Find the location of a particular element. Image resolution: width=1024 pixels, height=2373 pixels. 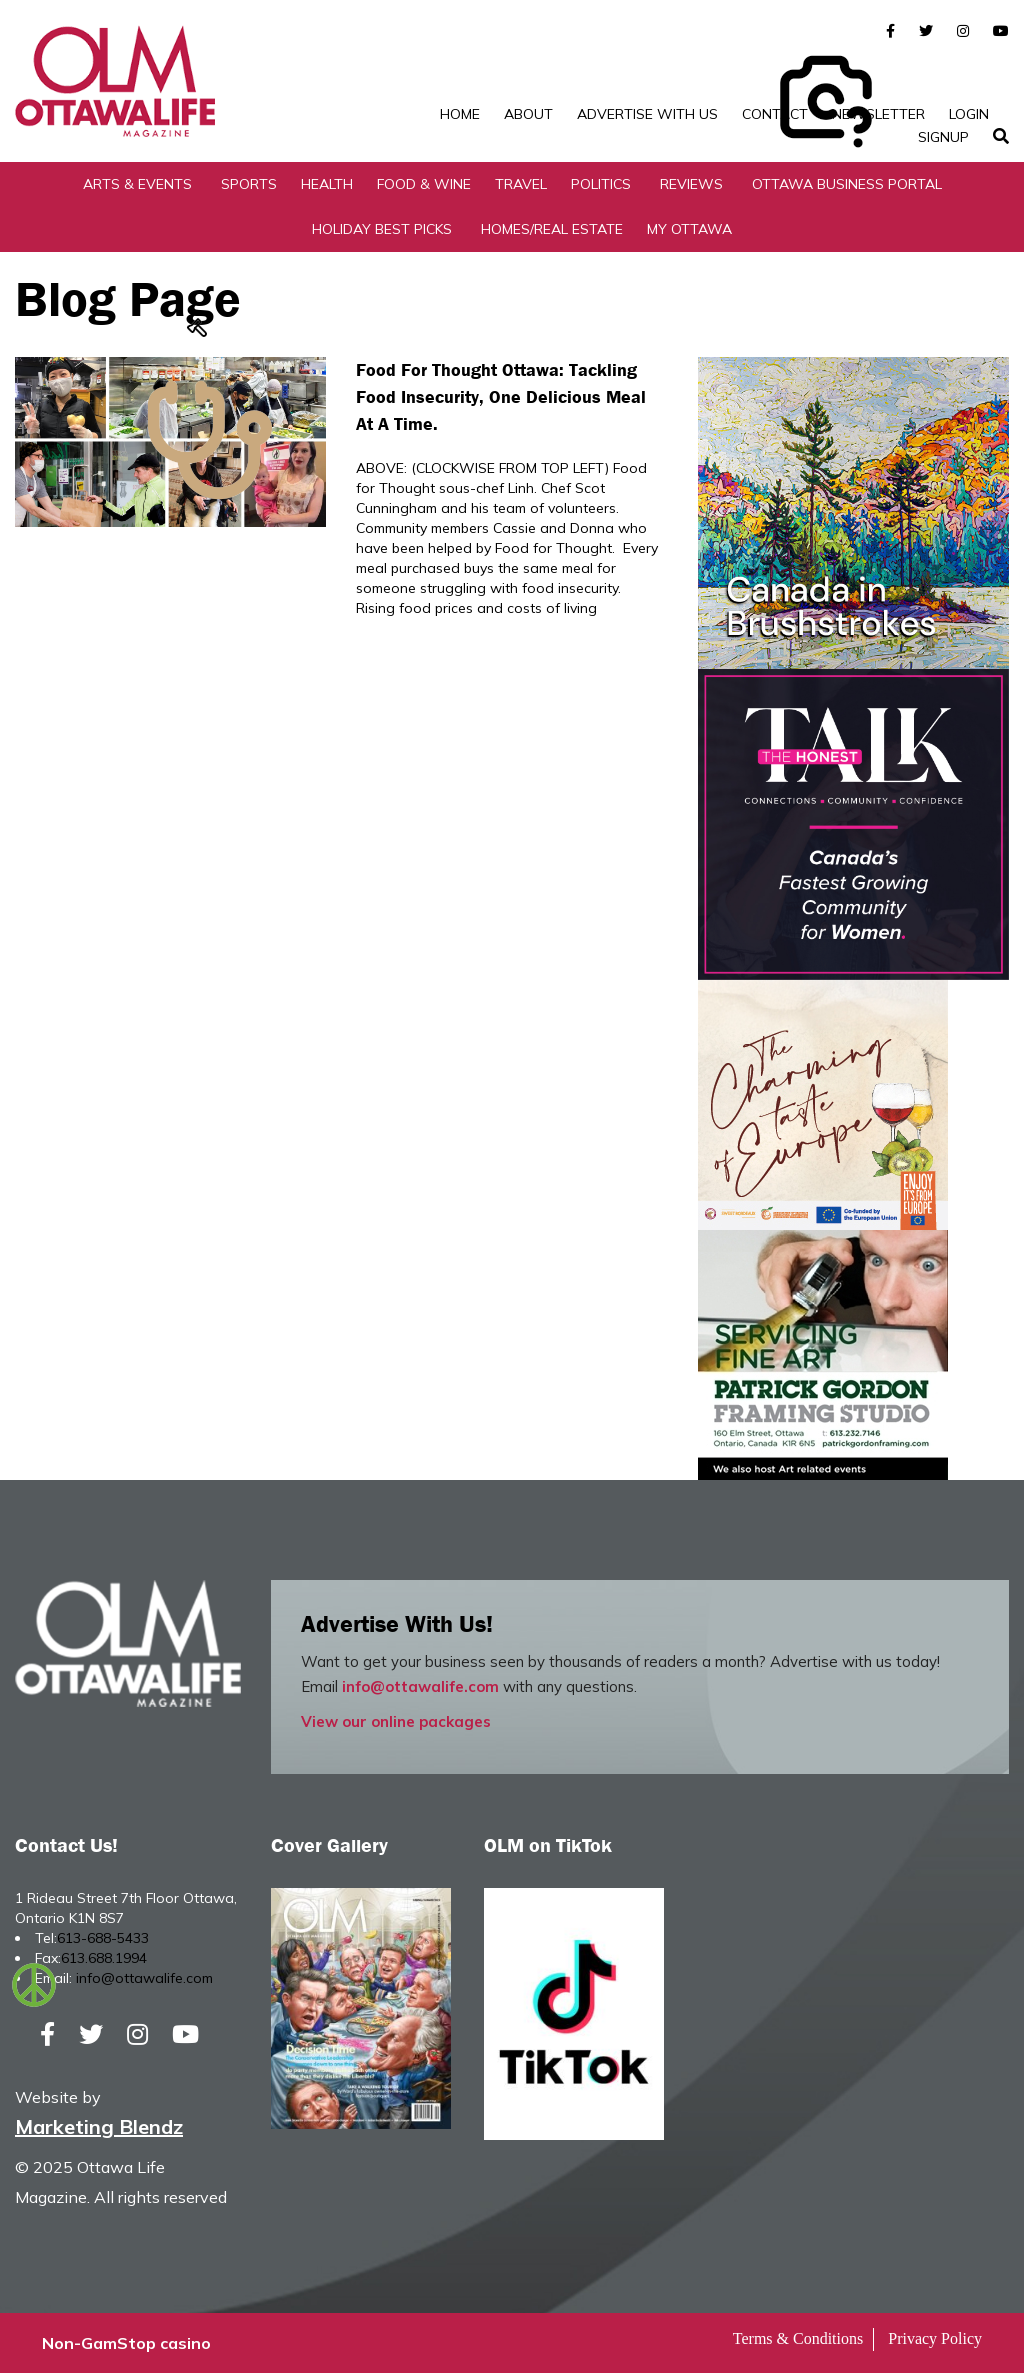

camera help or troubleshooting is located at coordinates (826, 97).